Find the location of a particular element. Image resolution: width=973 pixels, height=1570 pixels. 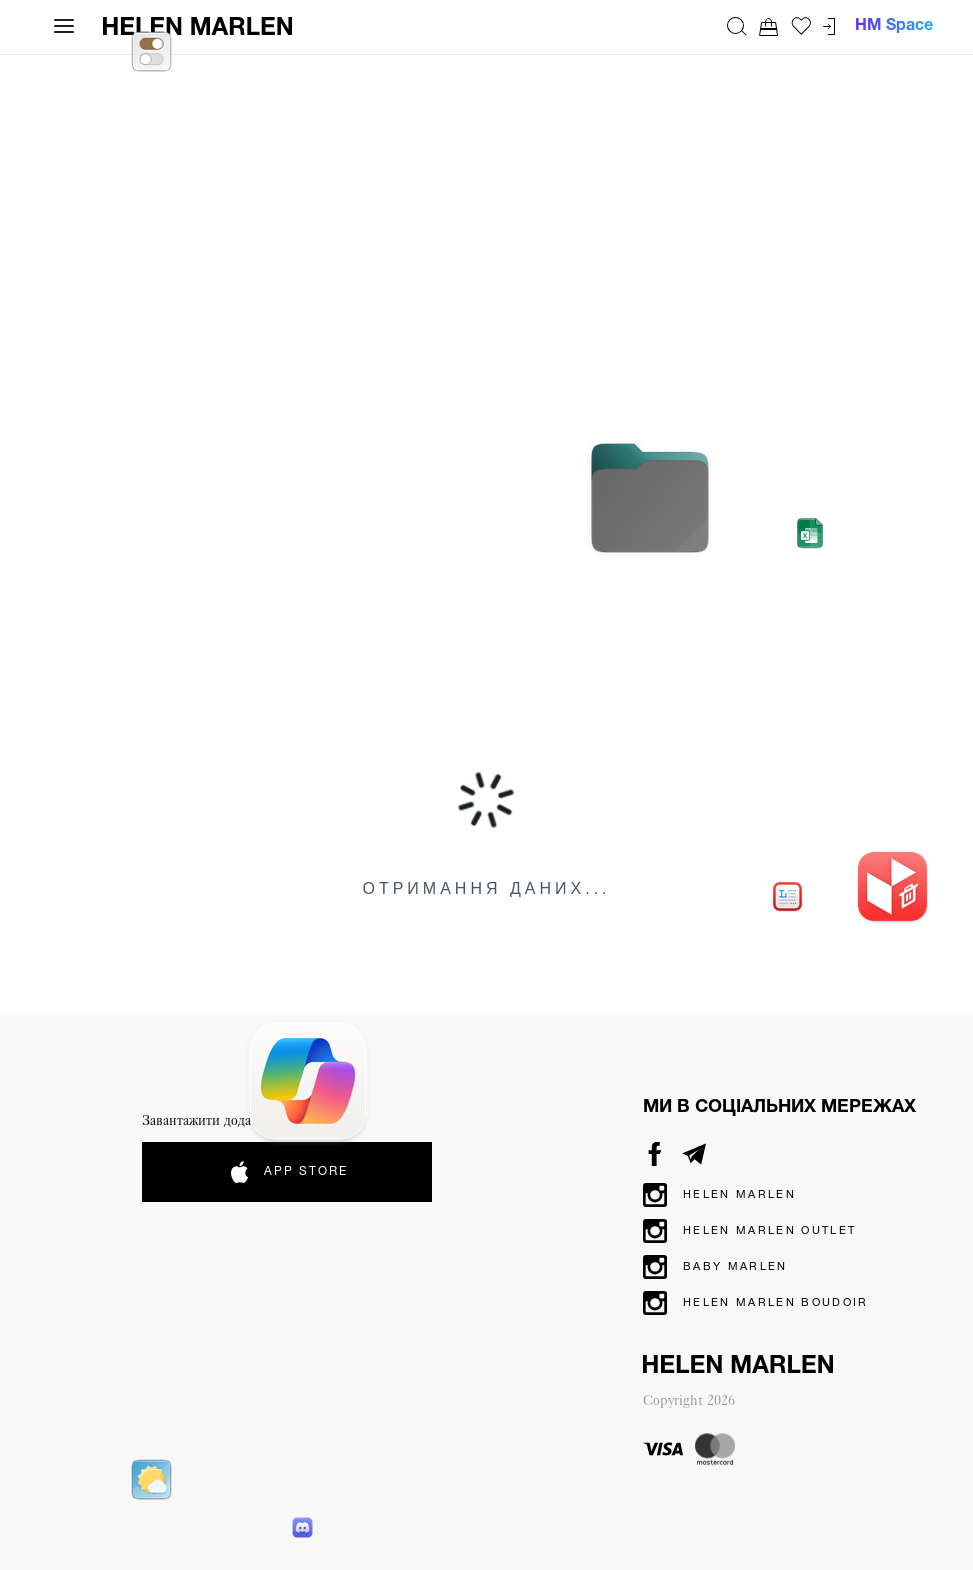

open the weather app is located at coordinates (151, 1479).